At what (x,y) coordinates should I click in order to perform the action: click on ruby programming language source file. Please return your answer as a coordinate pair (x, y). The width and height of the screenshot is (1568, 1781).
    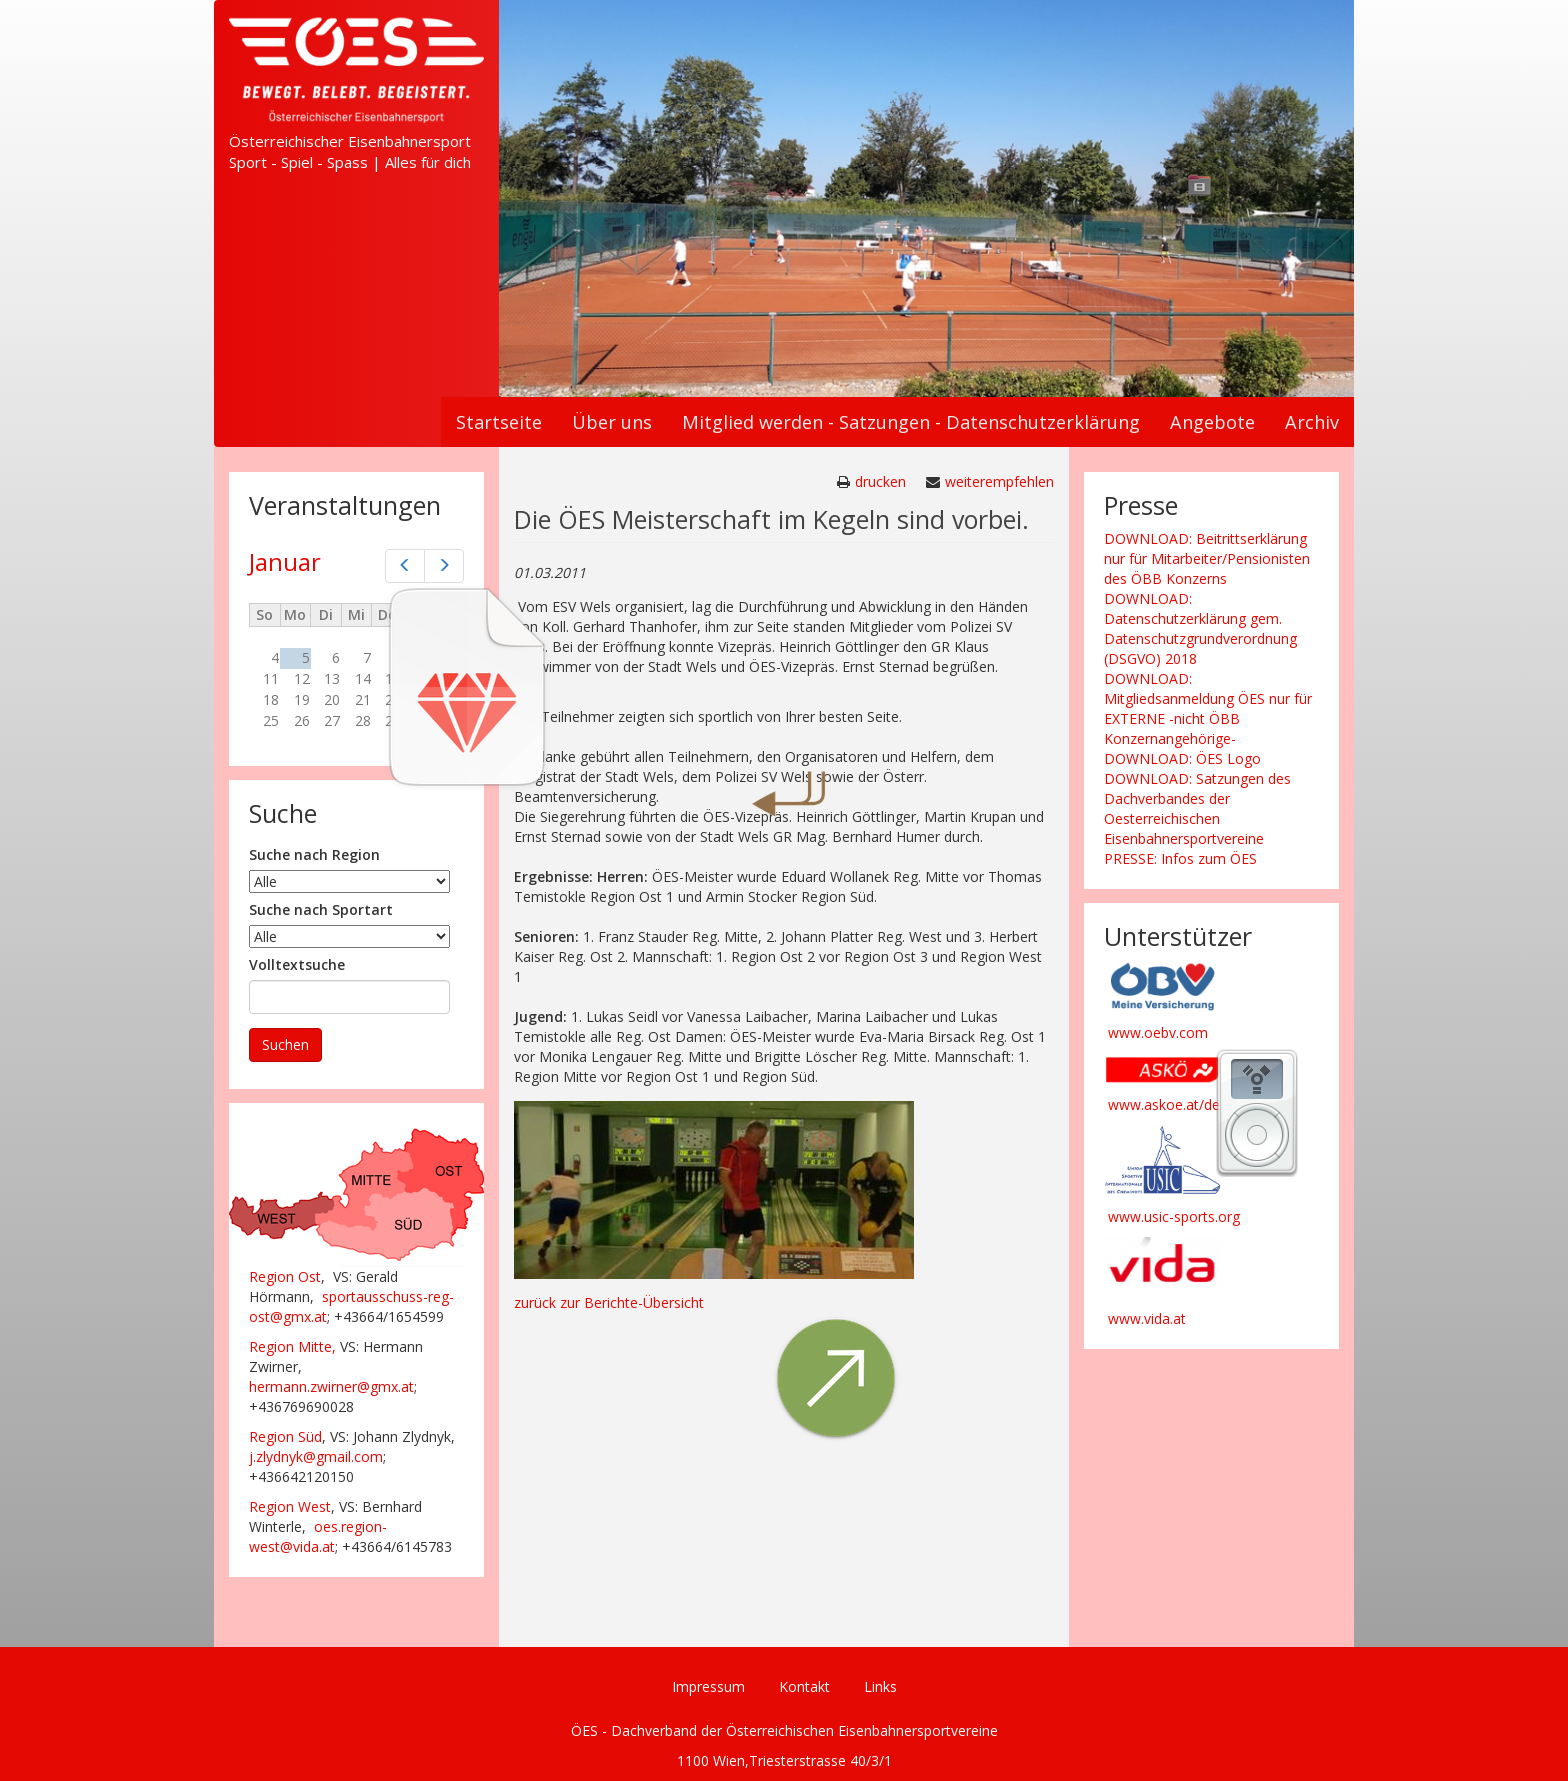
    Looking at the image, I should click on (467, 687).